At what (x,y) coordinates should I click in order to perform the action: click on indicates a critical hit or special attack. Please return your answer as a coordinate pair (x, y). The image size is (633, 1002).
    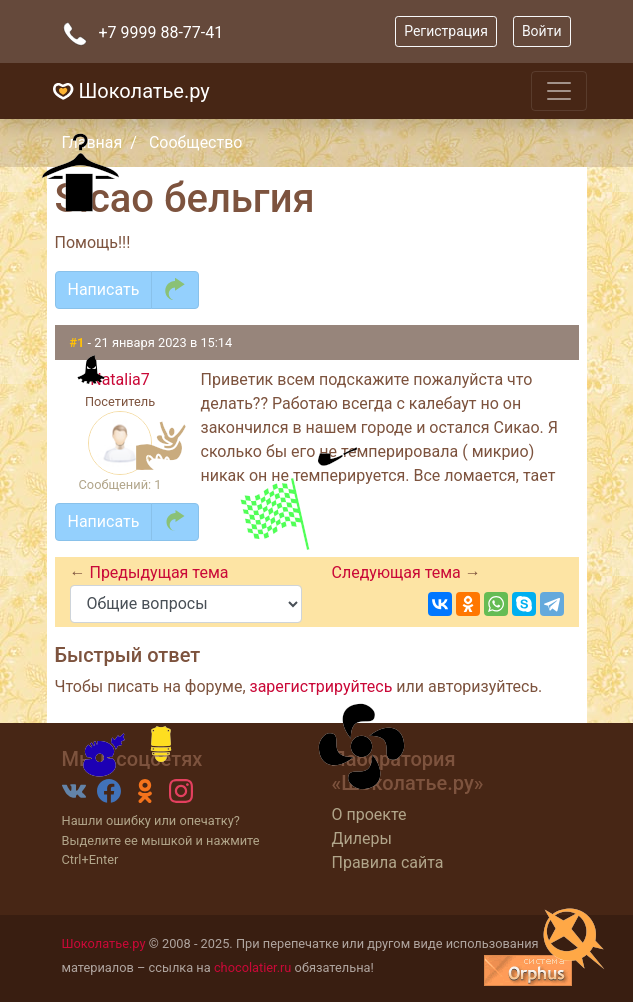
    Looking at the image, I should click on (573, 938).